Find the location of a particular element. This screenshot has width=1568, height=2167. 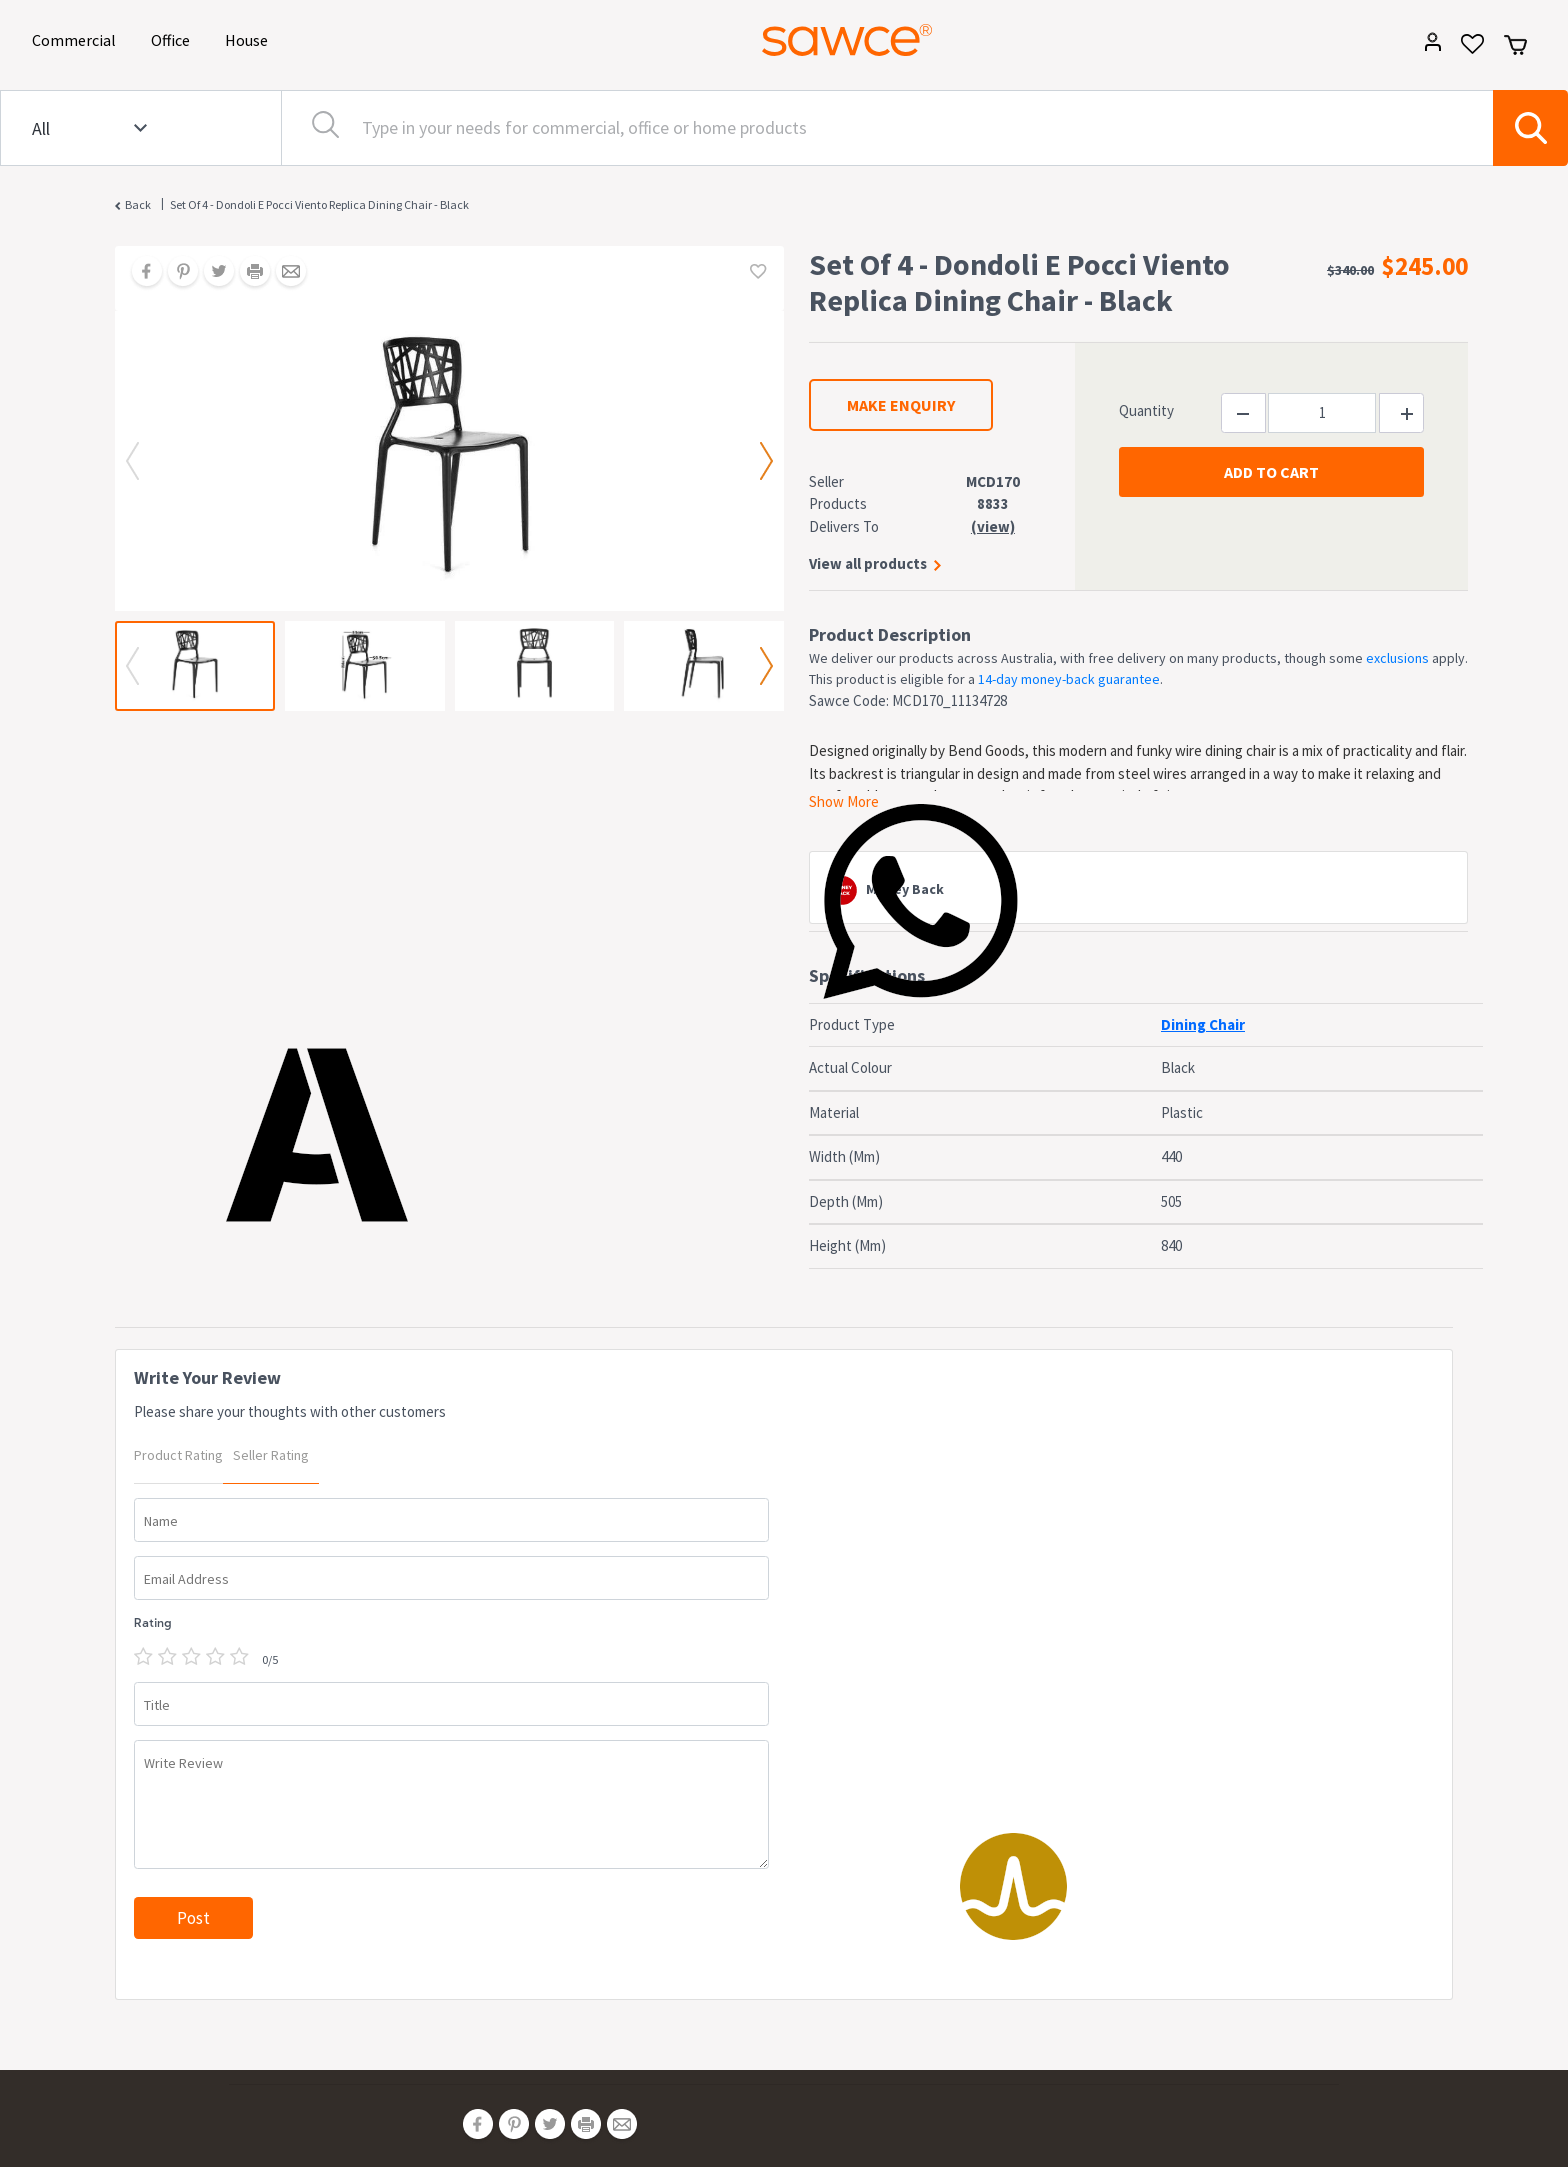

open whatsapp messaging app is located at coordinates (920, 901).